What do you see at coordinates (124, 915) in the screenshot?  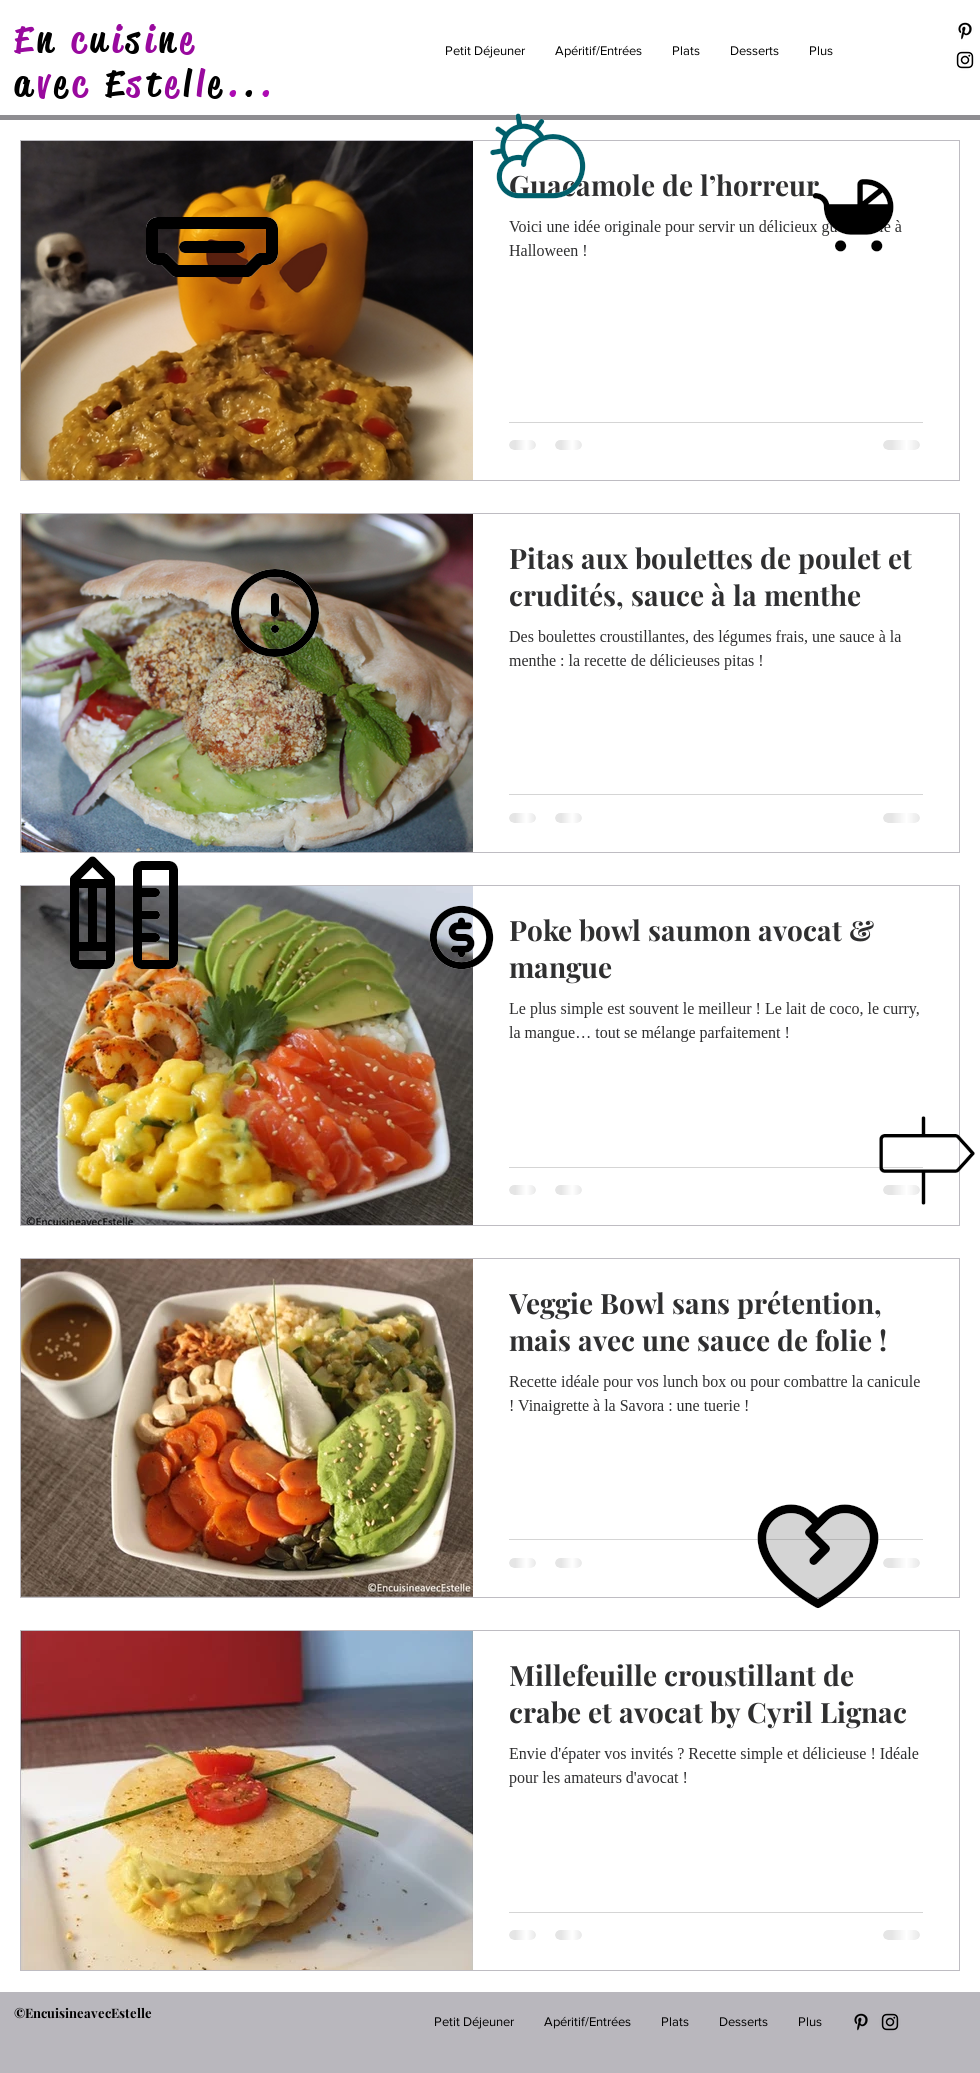 I see `access design or editing tools` at bounding box center [124, 915].